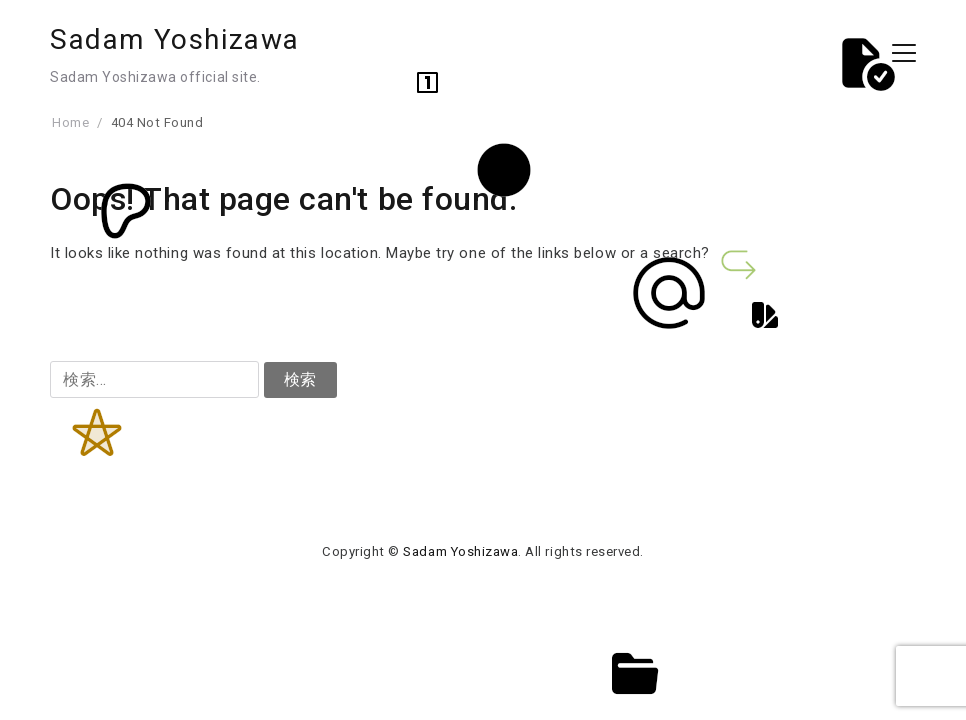  Describe the element at coordinates (738, 263) in the screenshot. I see `redo or repeat last action` at that location.